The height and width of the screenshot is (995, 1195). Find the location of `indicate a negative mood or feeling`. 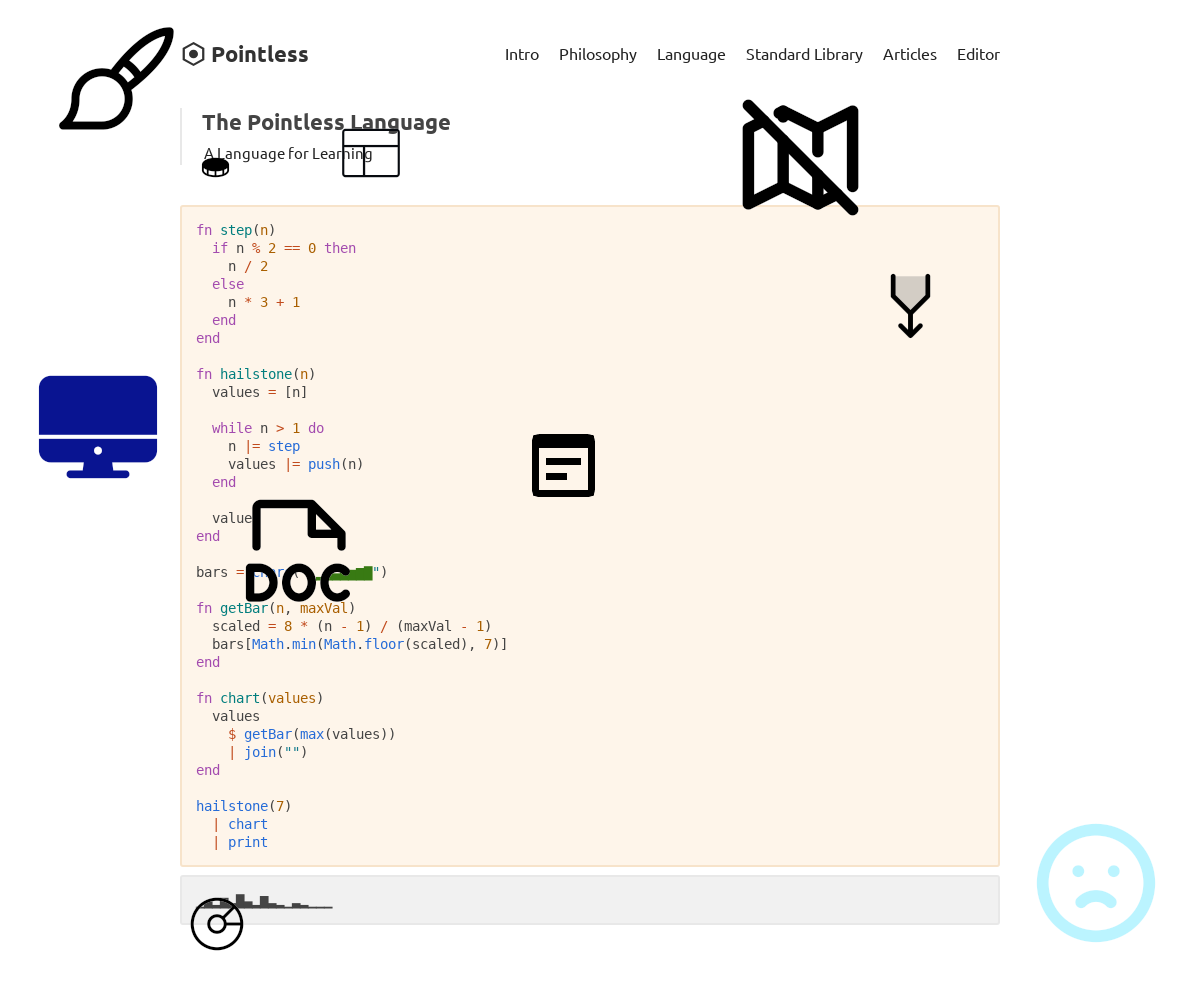

indicate a negative mood or feeling is located at coordinates (1096, 883).